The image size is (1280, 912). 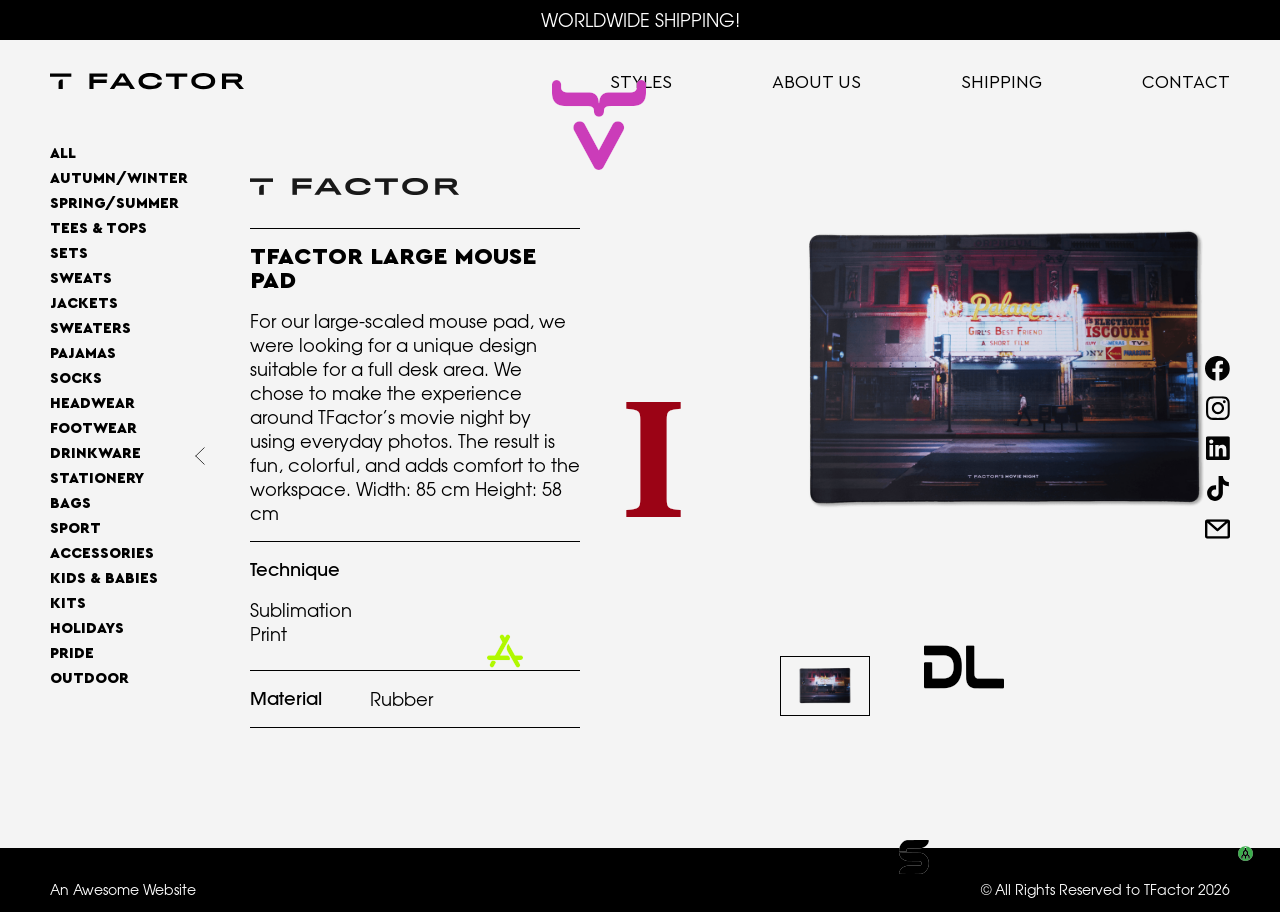 What do you see at coordinates (1245, 853) in the screenshot?
I see `megaport brand logo` at bounding box center [1245, 853].